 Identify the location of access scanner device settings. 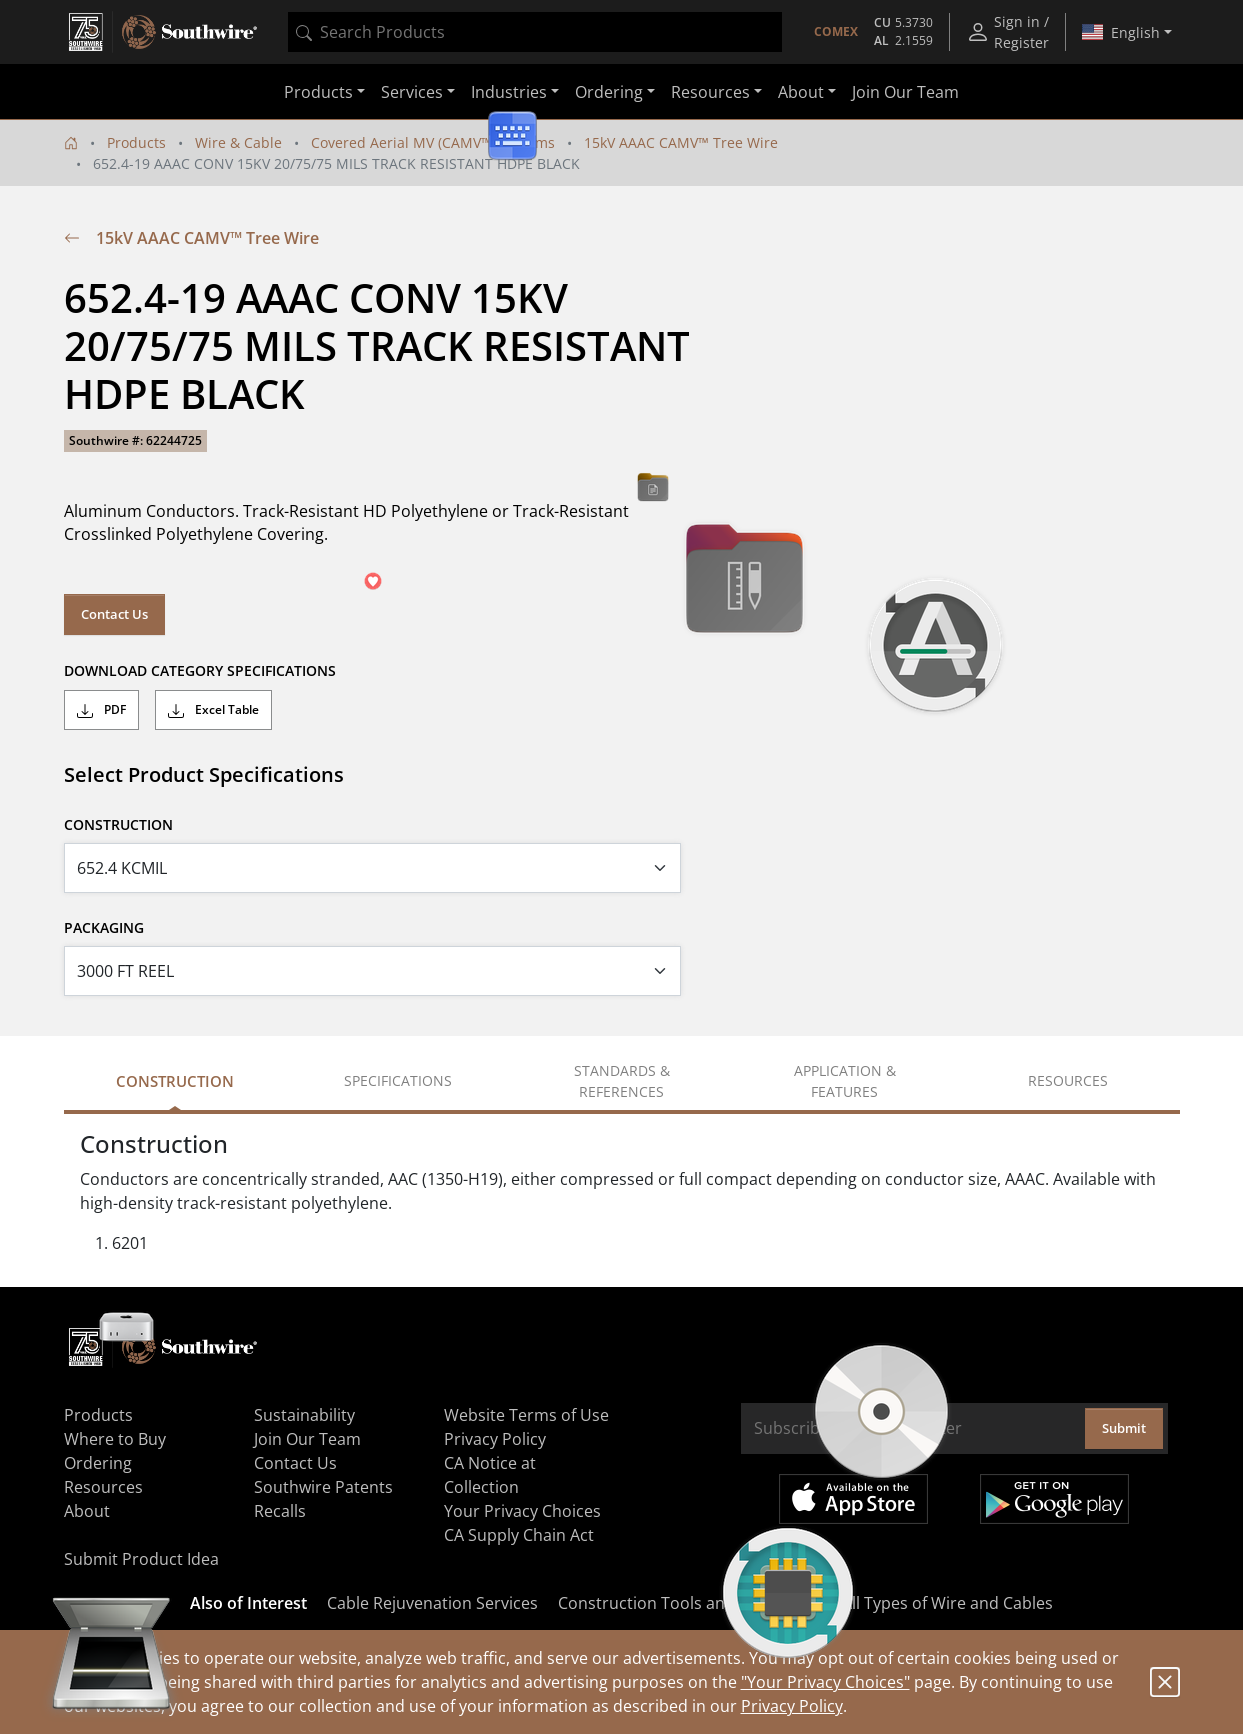
(113, 1658).